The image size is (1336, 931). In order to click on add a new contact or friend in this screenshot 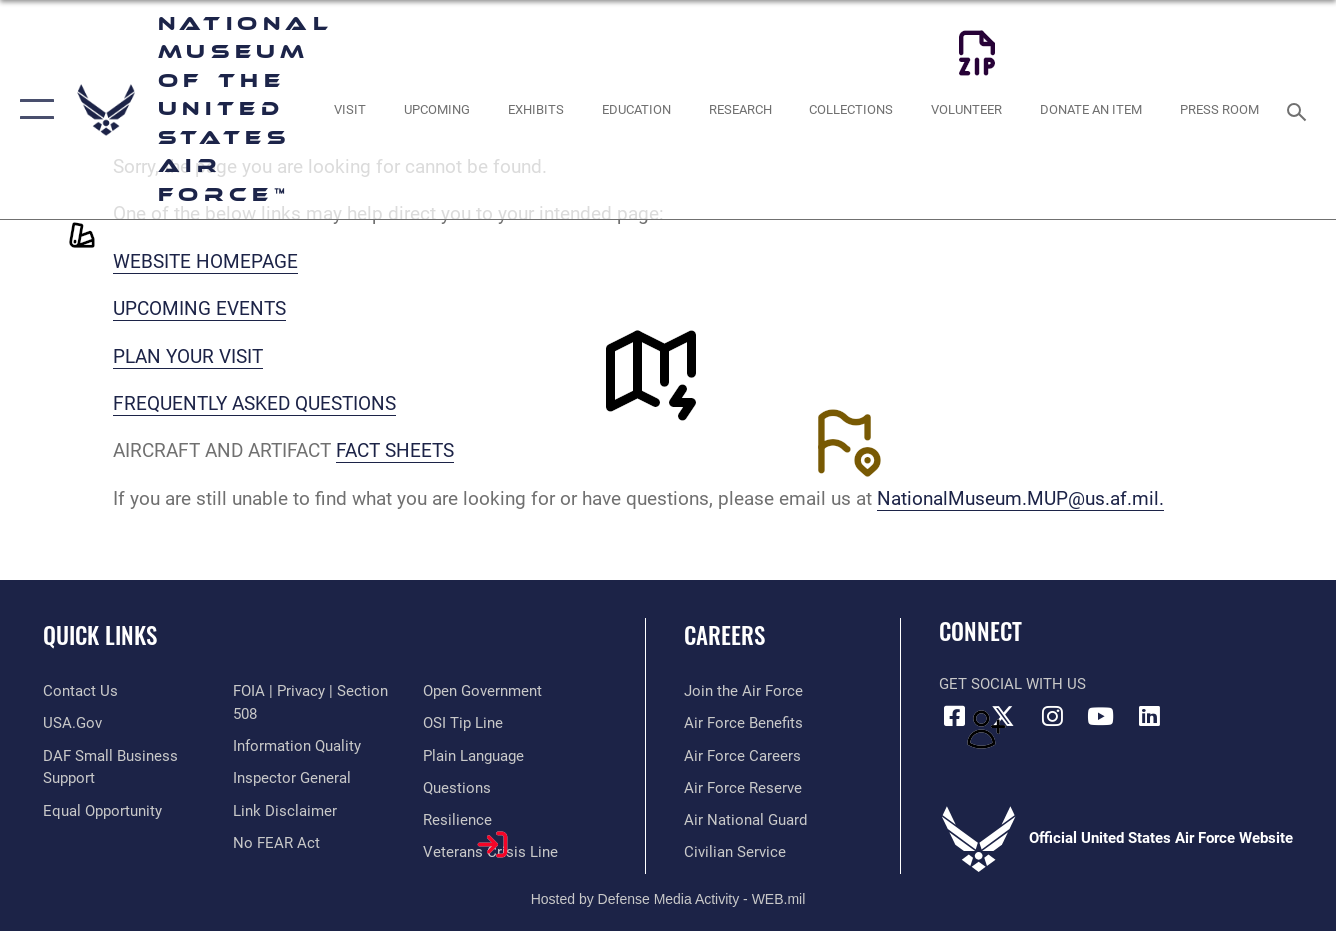, I will do `click(986, 729)`.